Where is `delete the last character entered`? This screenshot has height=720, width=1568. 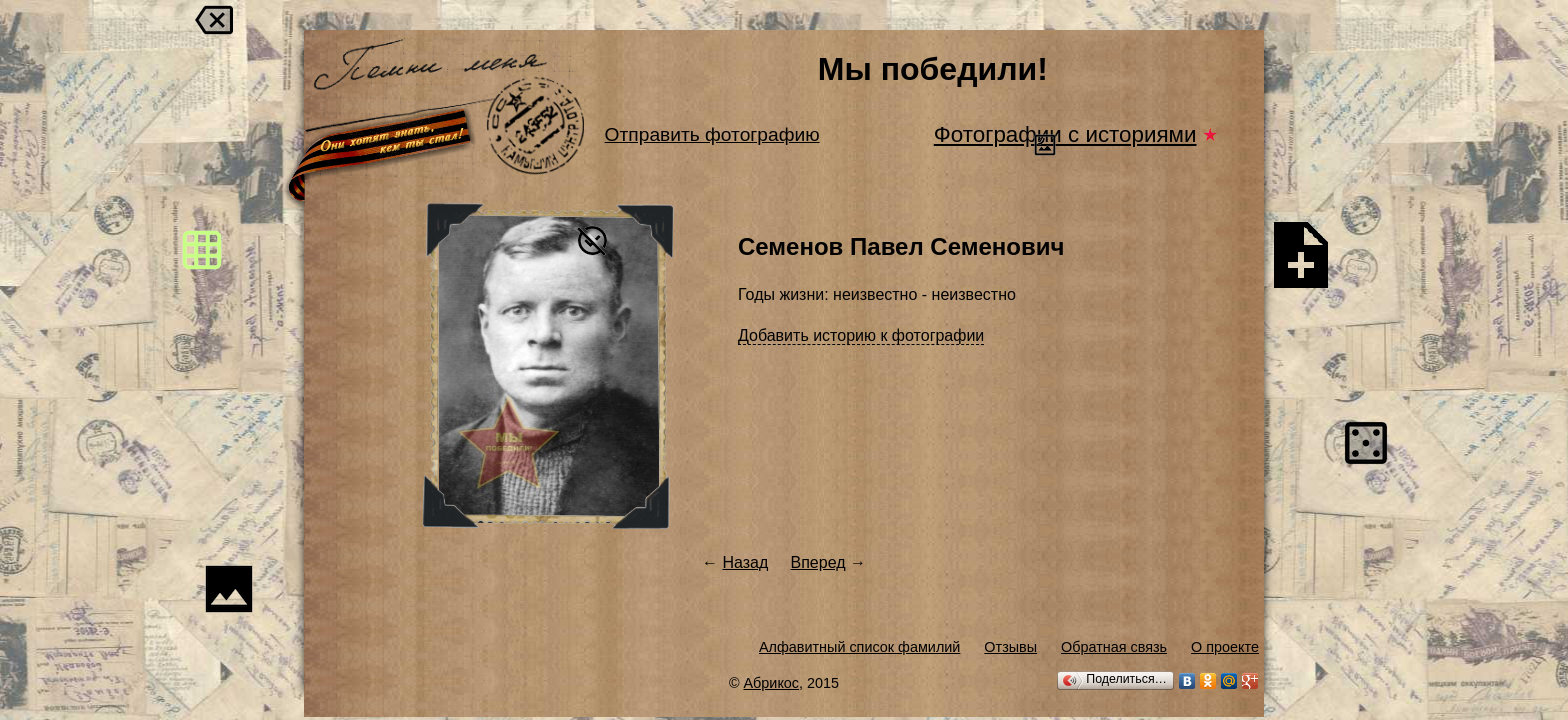 delete the last character entered is located at coordinates (214, 20).